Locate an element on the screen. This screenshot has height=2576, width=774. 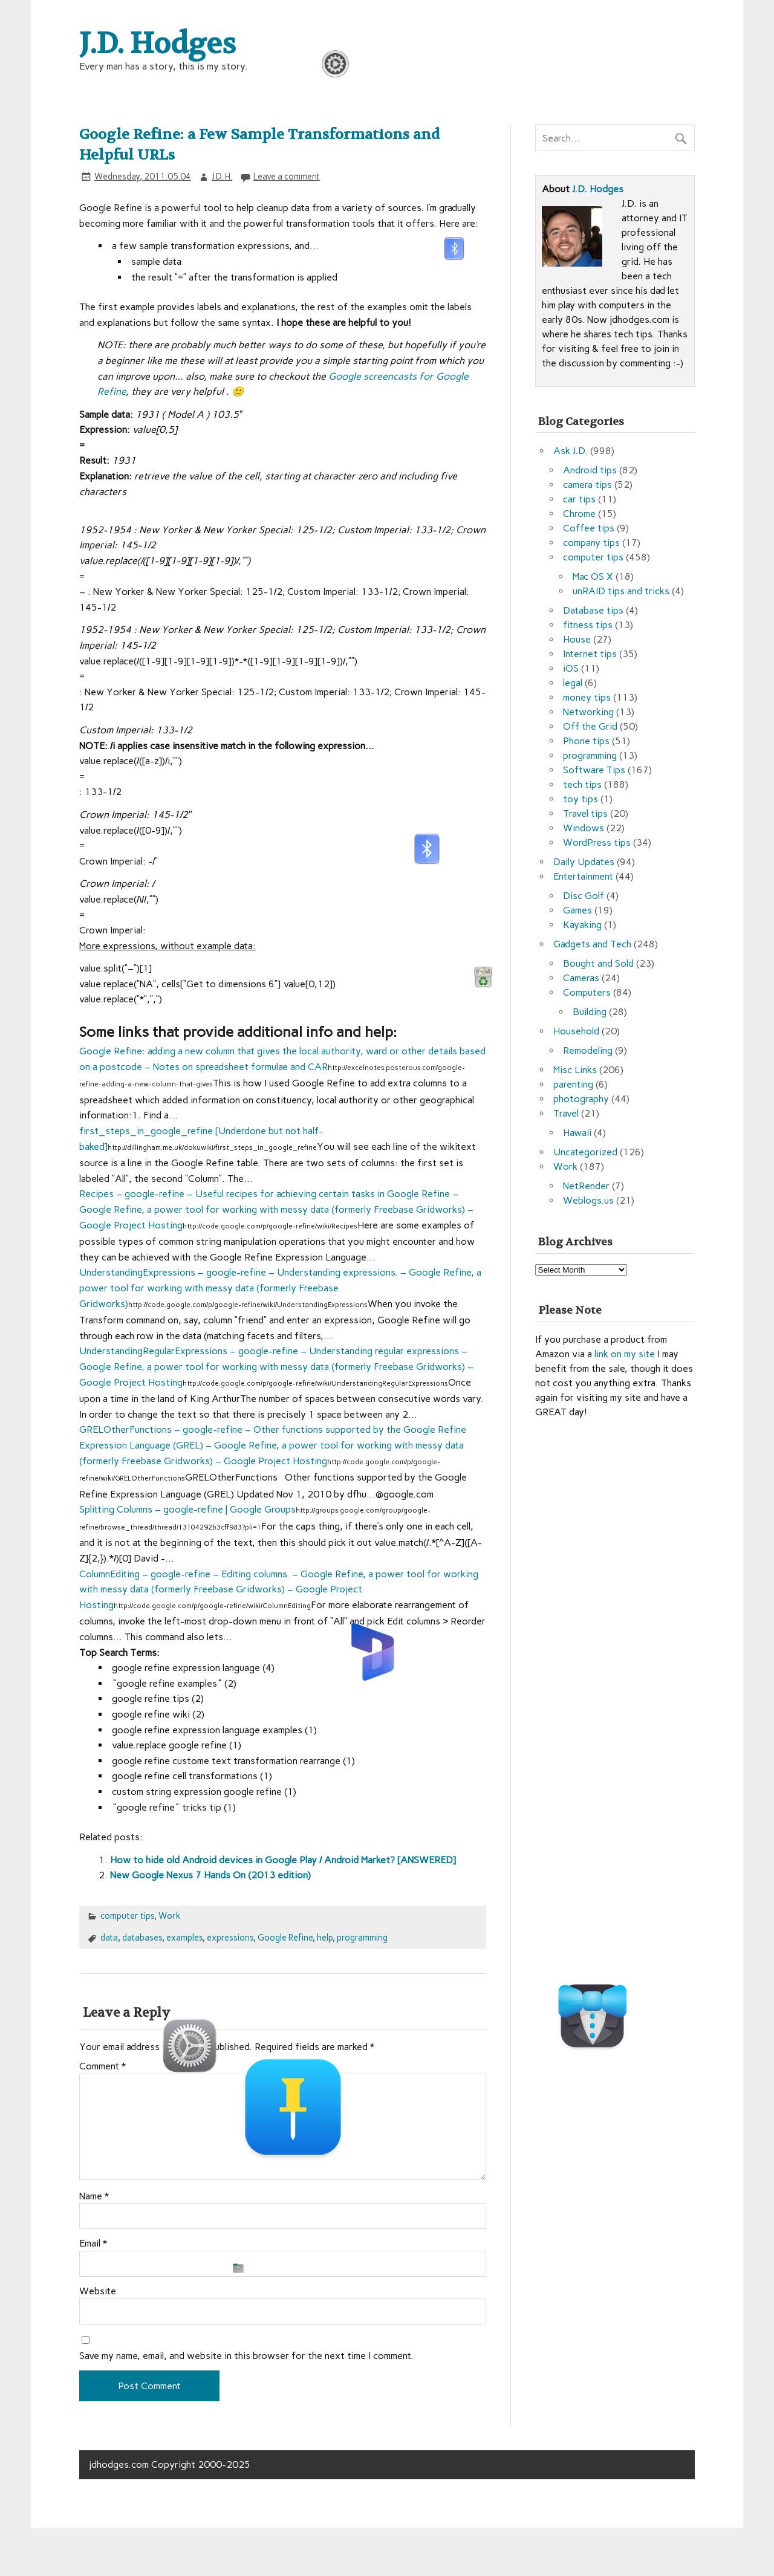
open butler app is located at coordinates (592, 2016).